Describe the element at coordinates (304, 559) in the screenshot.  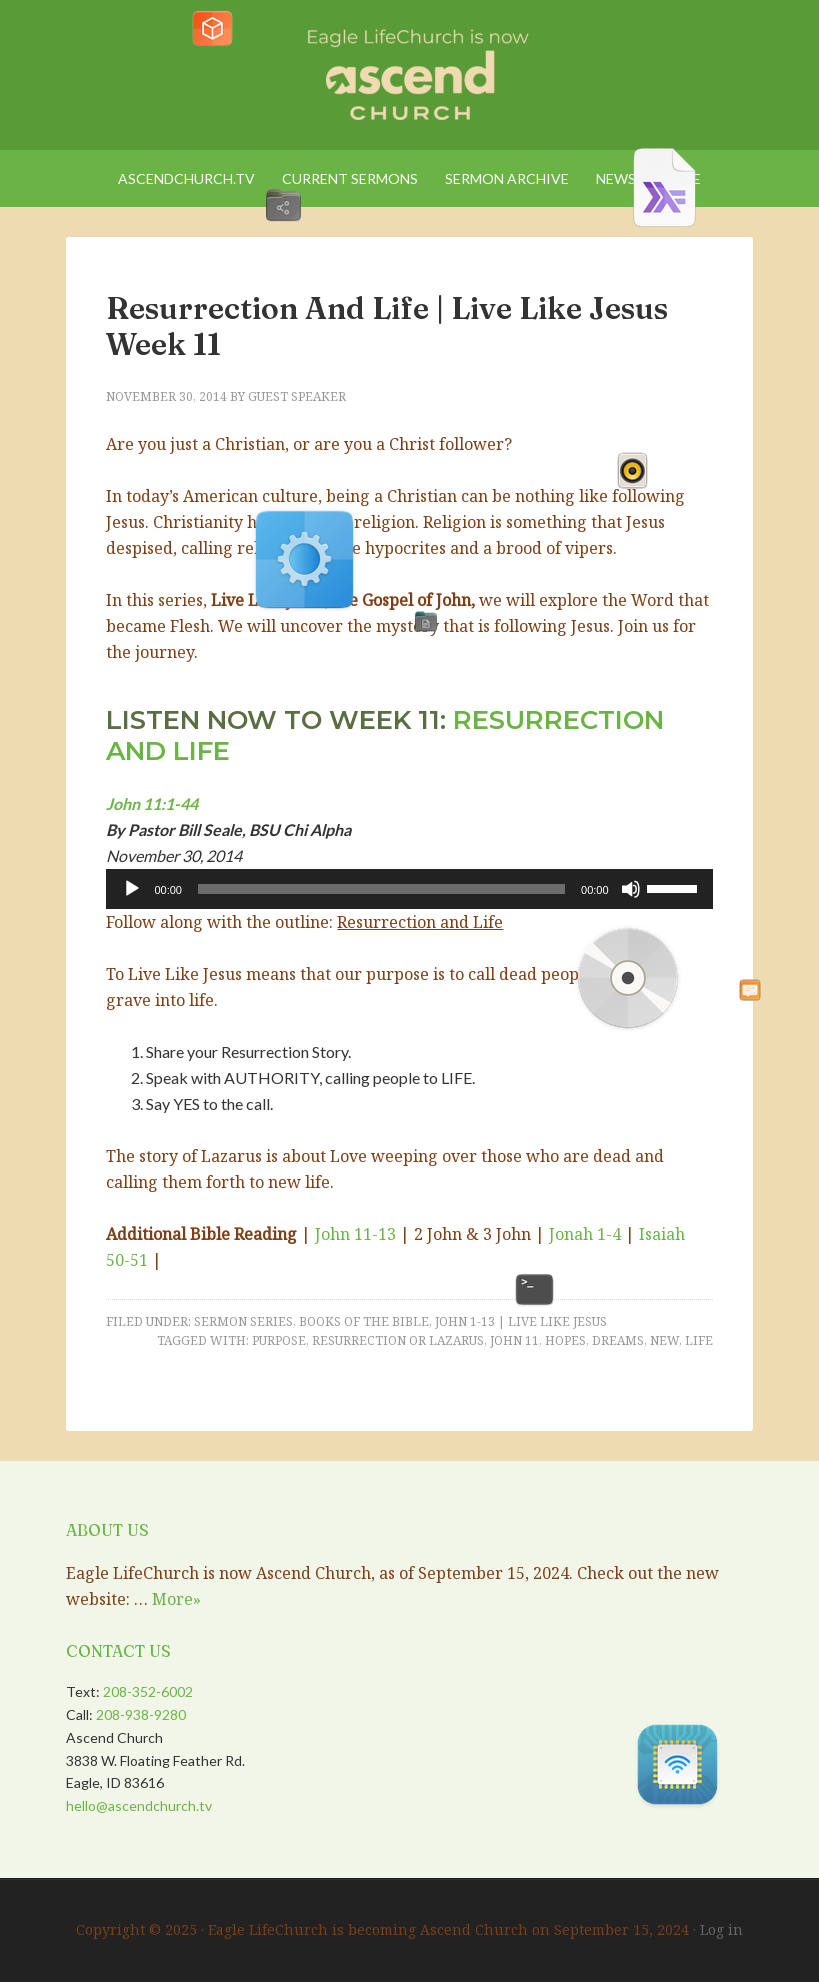
I see `configure default applications for your system` at that location.